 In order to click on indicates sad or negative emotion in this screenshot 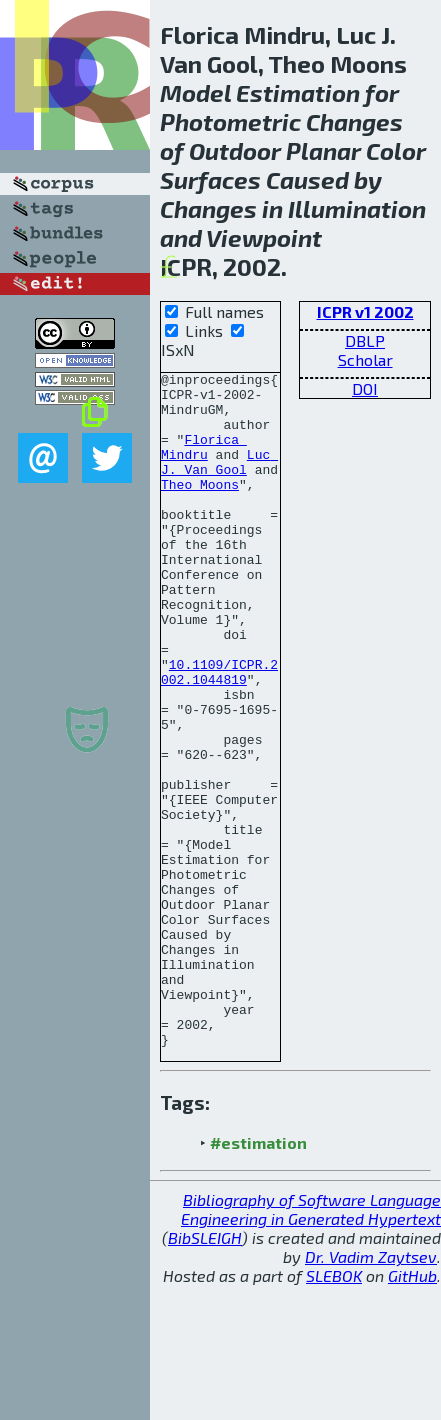, I will do `click(87, 728)`.